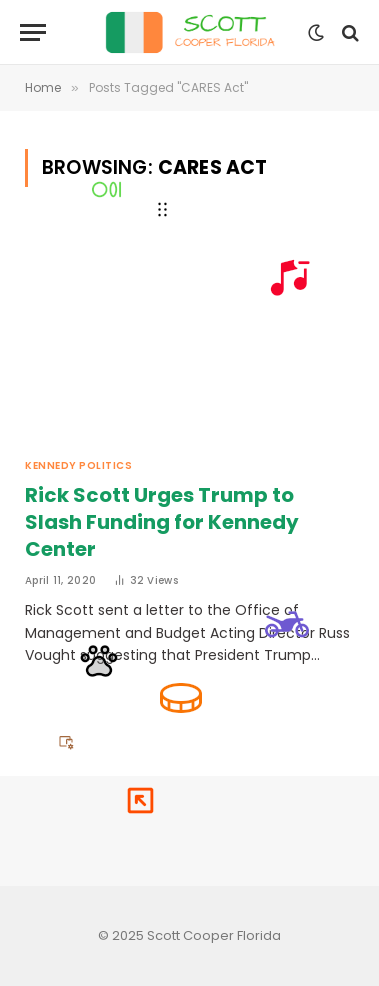 This screenshot has height=986, width=379. What do you see at coordinates (106, 189) in the screenshot?
I see `link to medium profile or article` at bounding box center [106, 189].